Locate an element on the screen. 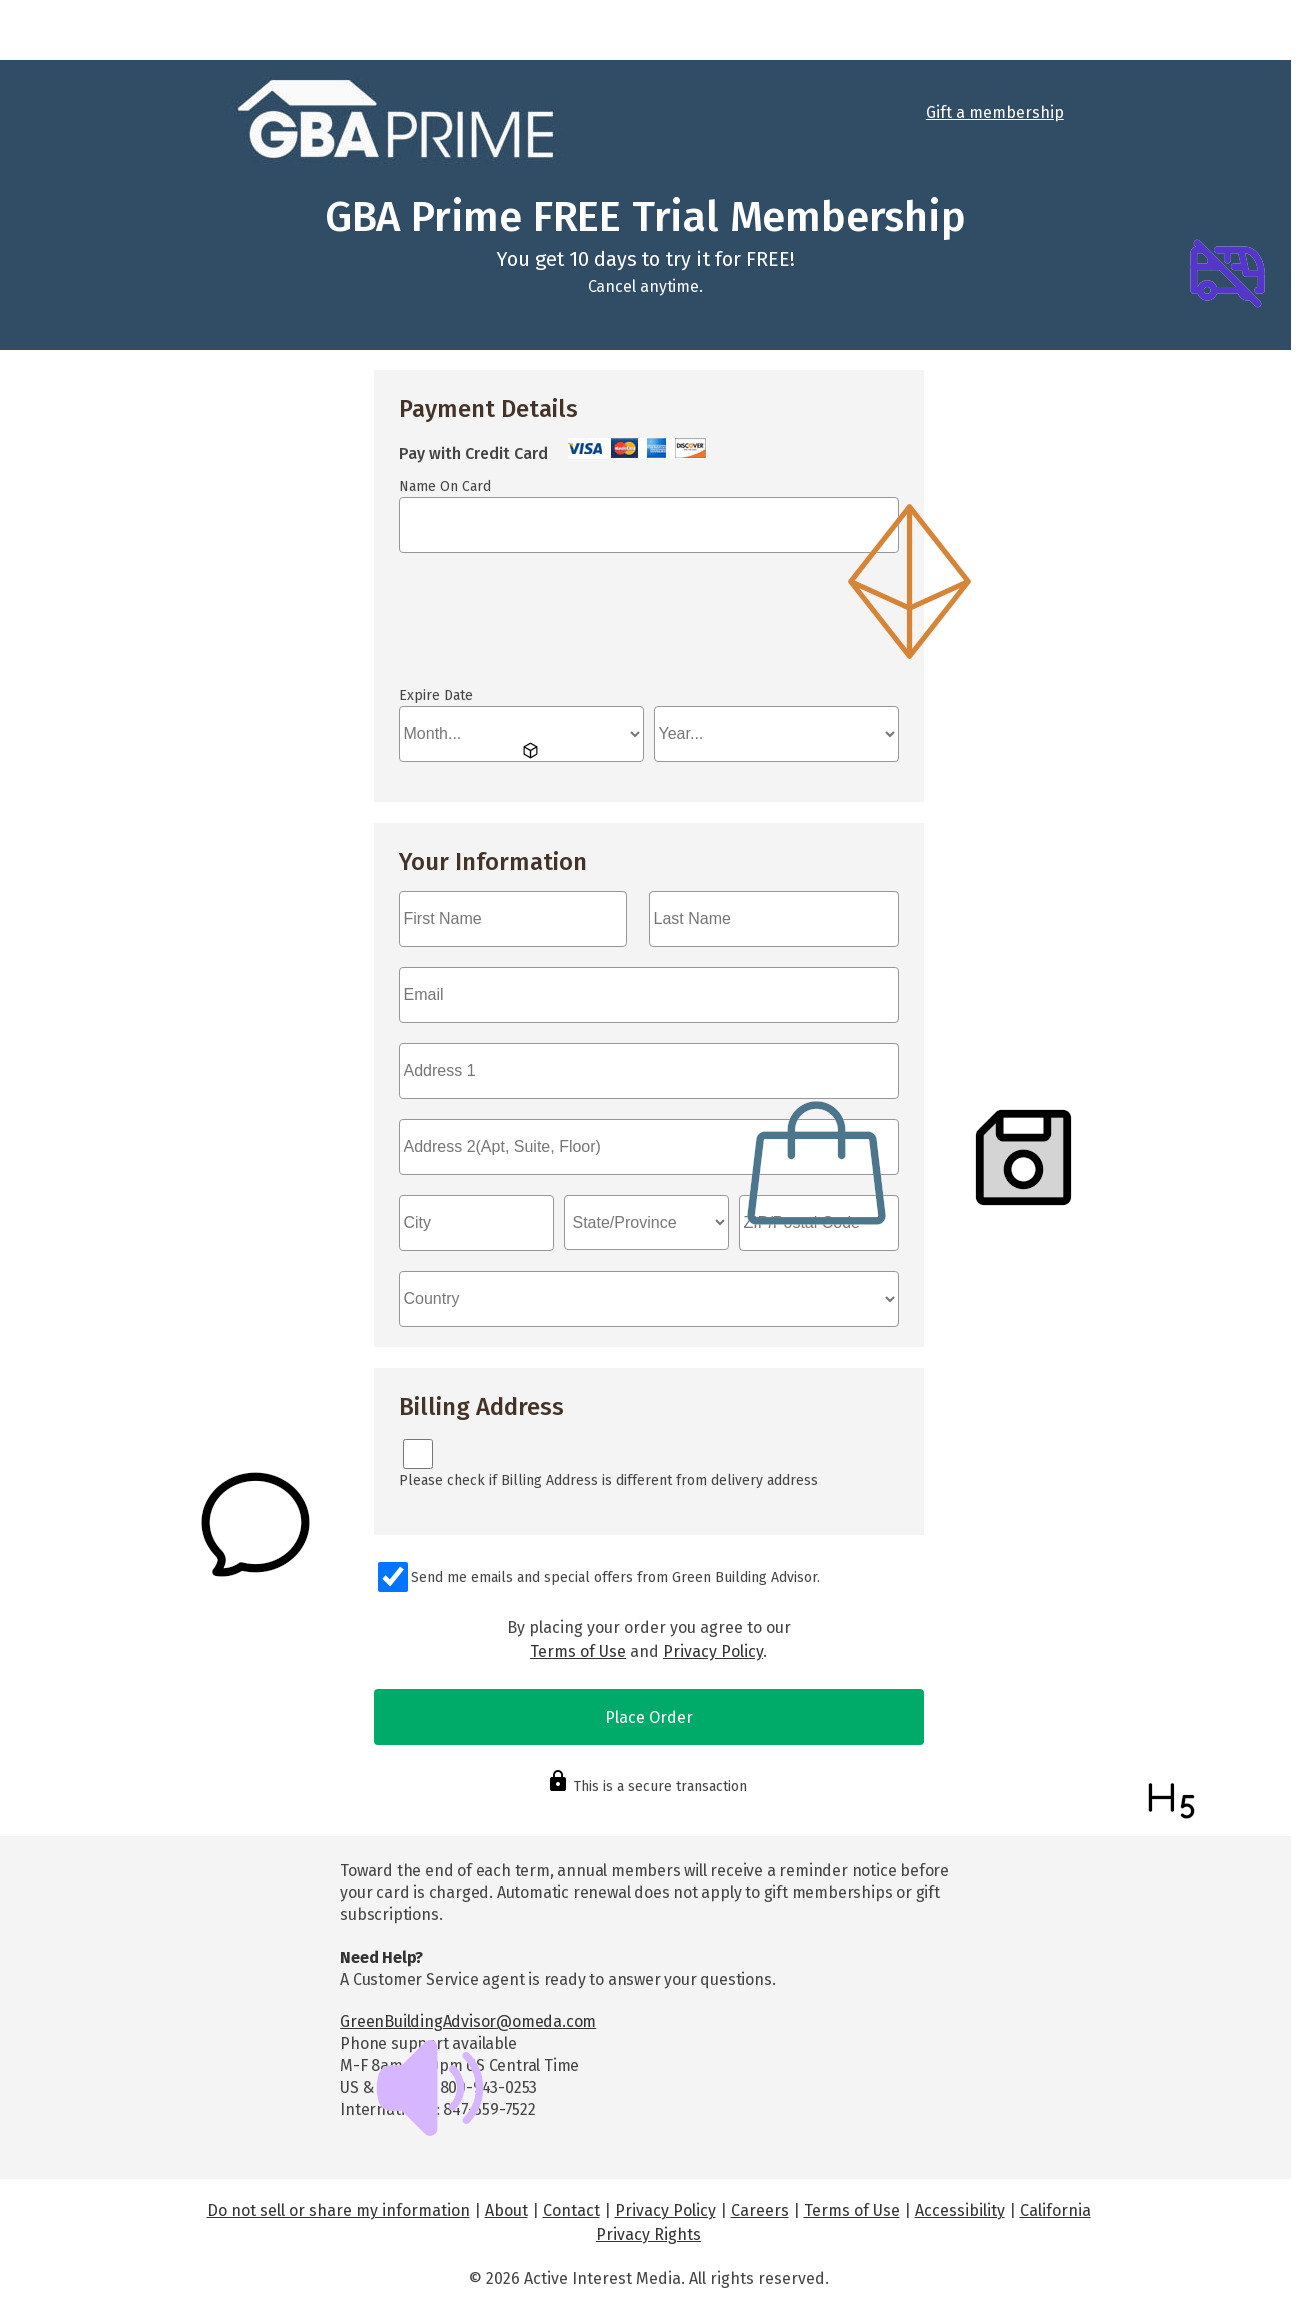  bus service unavailable or cancelled is located at coordinates (1227, 273).